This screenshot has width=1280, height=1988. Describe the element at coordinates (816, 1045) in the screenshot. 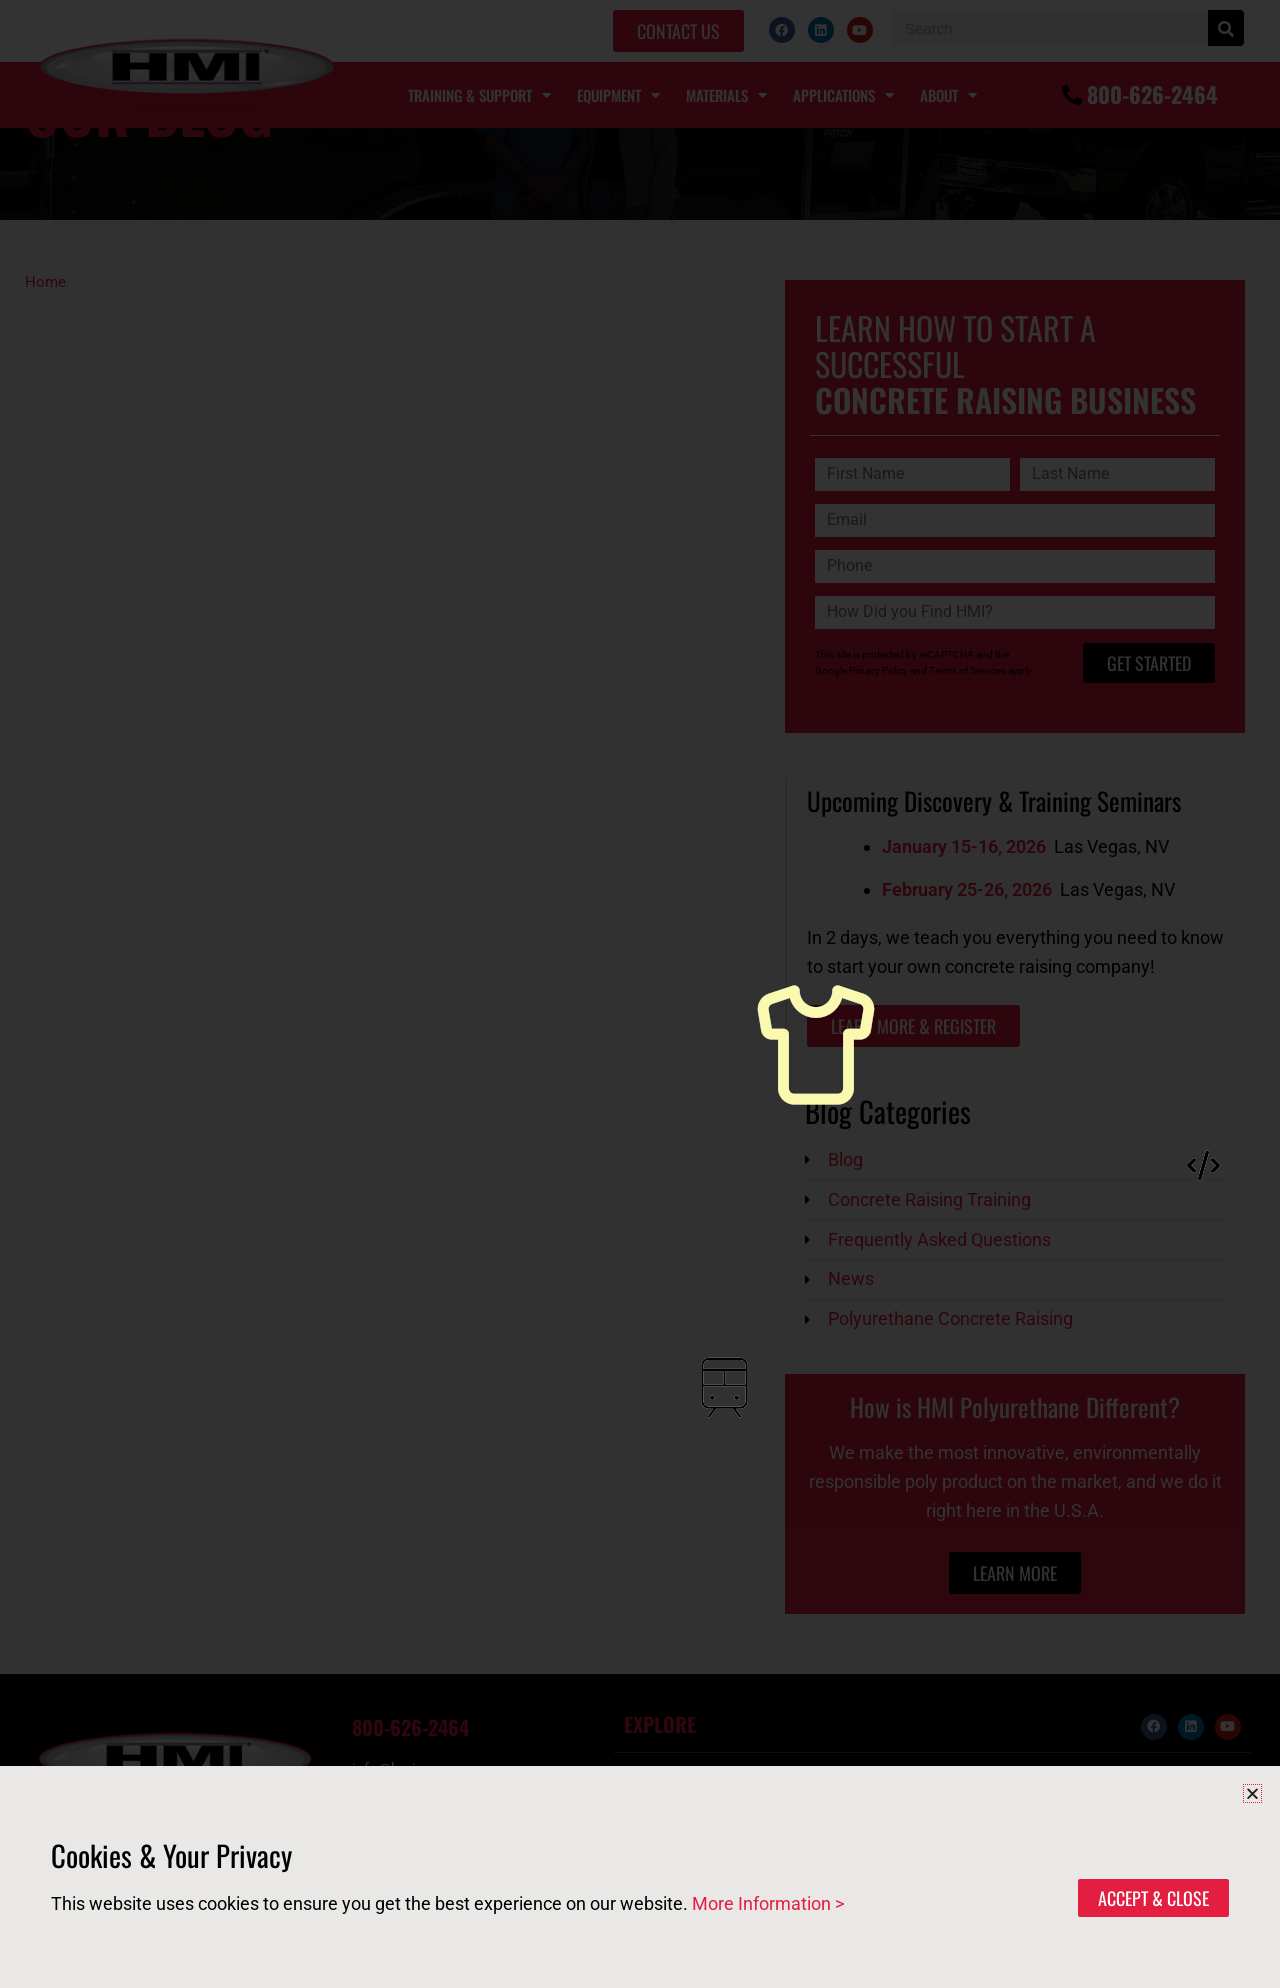

I see `browse clothing or apparel items` at that location.